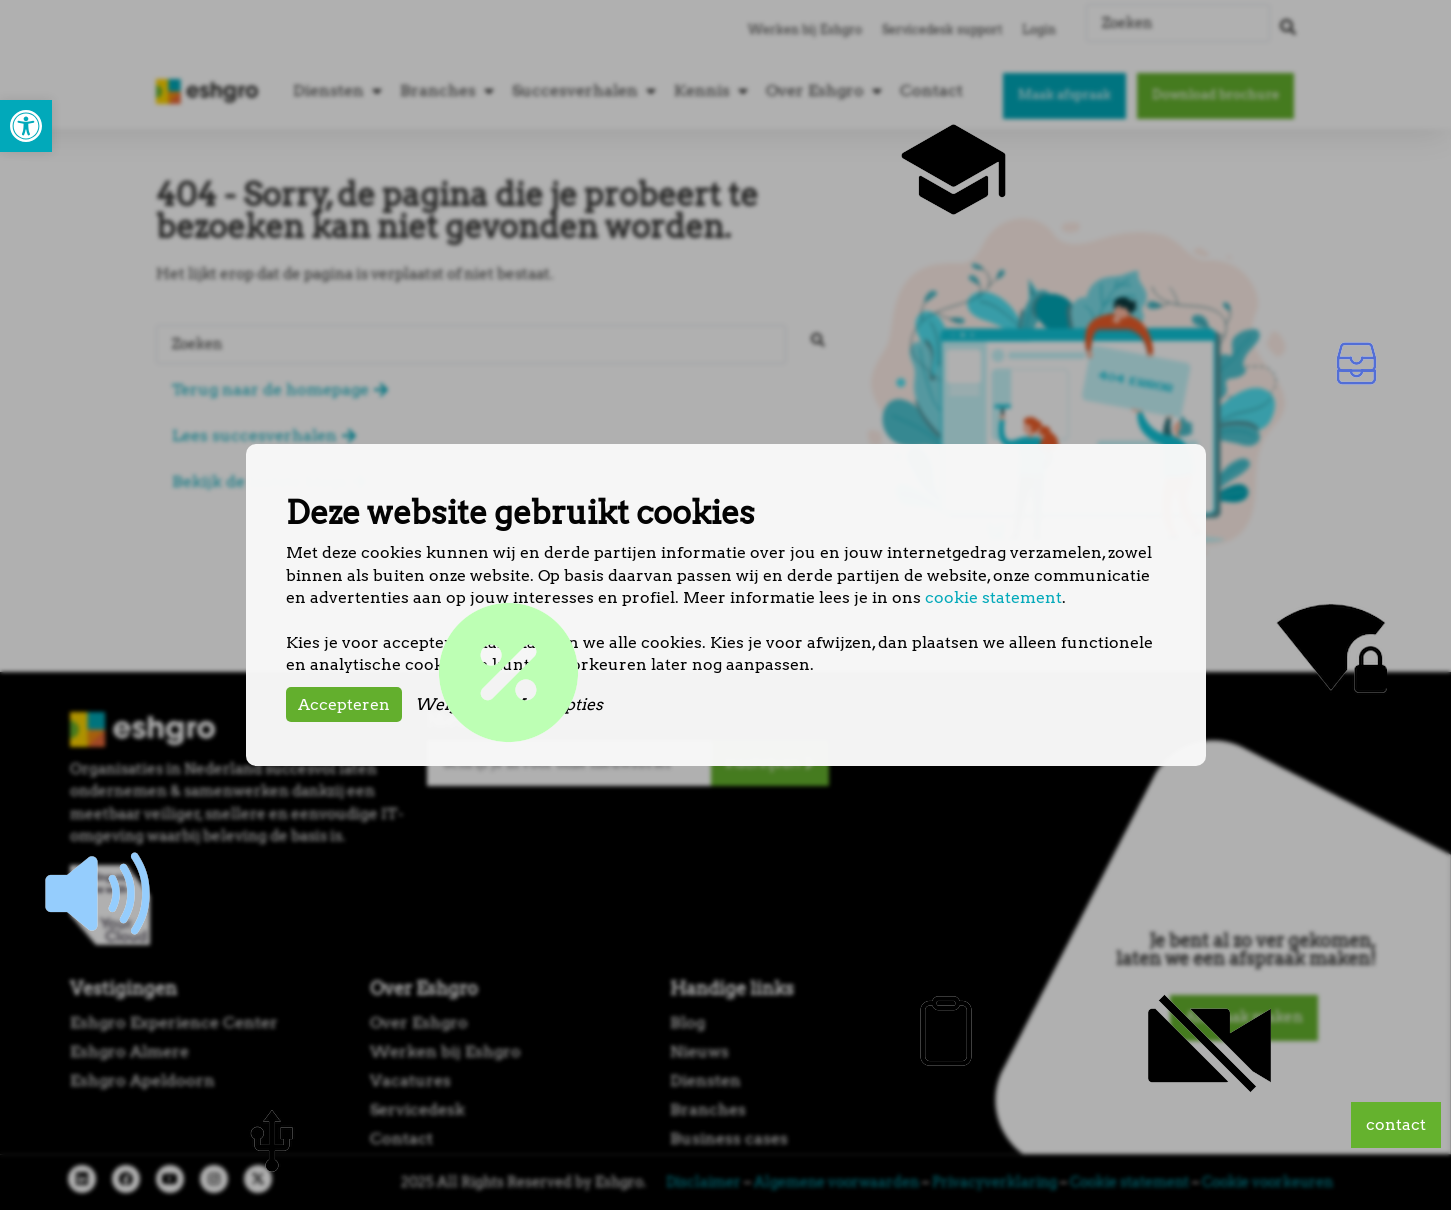 The width and height of the screenshot is (1451, 1210). What do you see at coordinates (97, 893) in the screenshot?
I see `volume is set to high` at bounding box center [97, 893].